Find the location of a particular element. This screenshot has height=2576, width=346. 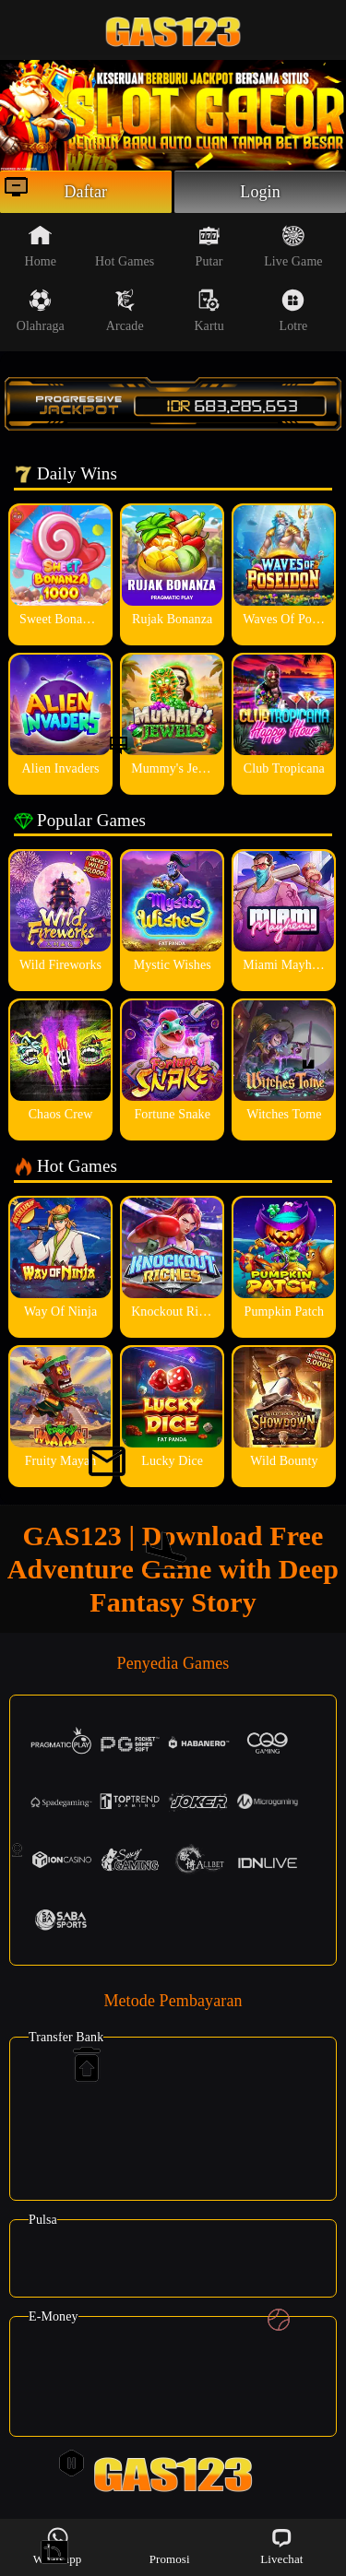

measure or adjust an angle is located at coordinates (54, 2552).